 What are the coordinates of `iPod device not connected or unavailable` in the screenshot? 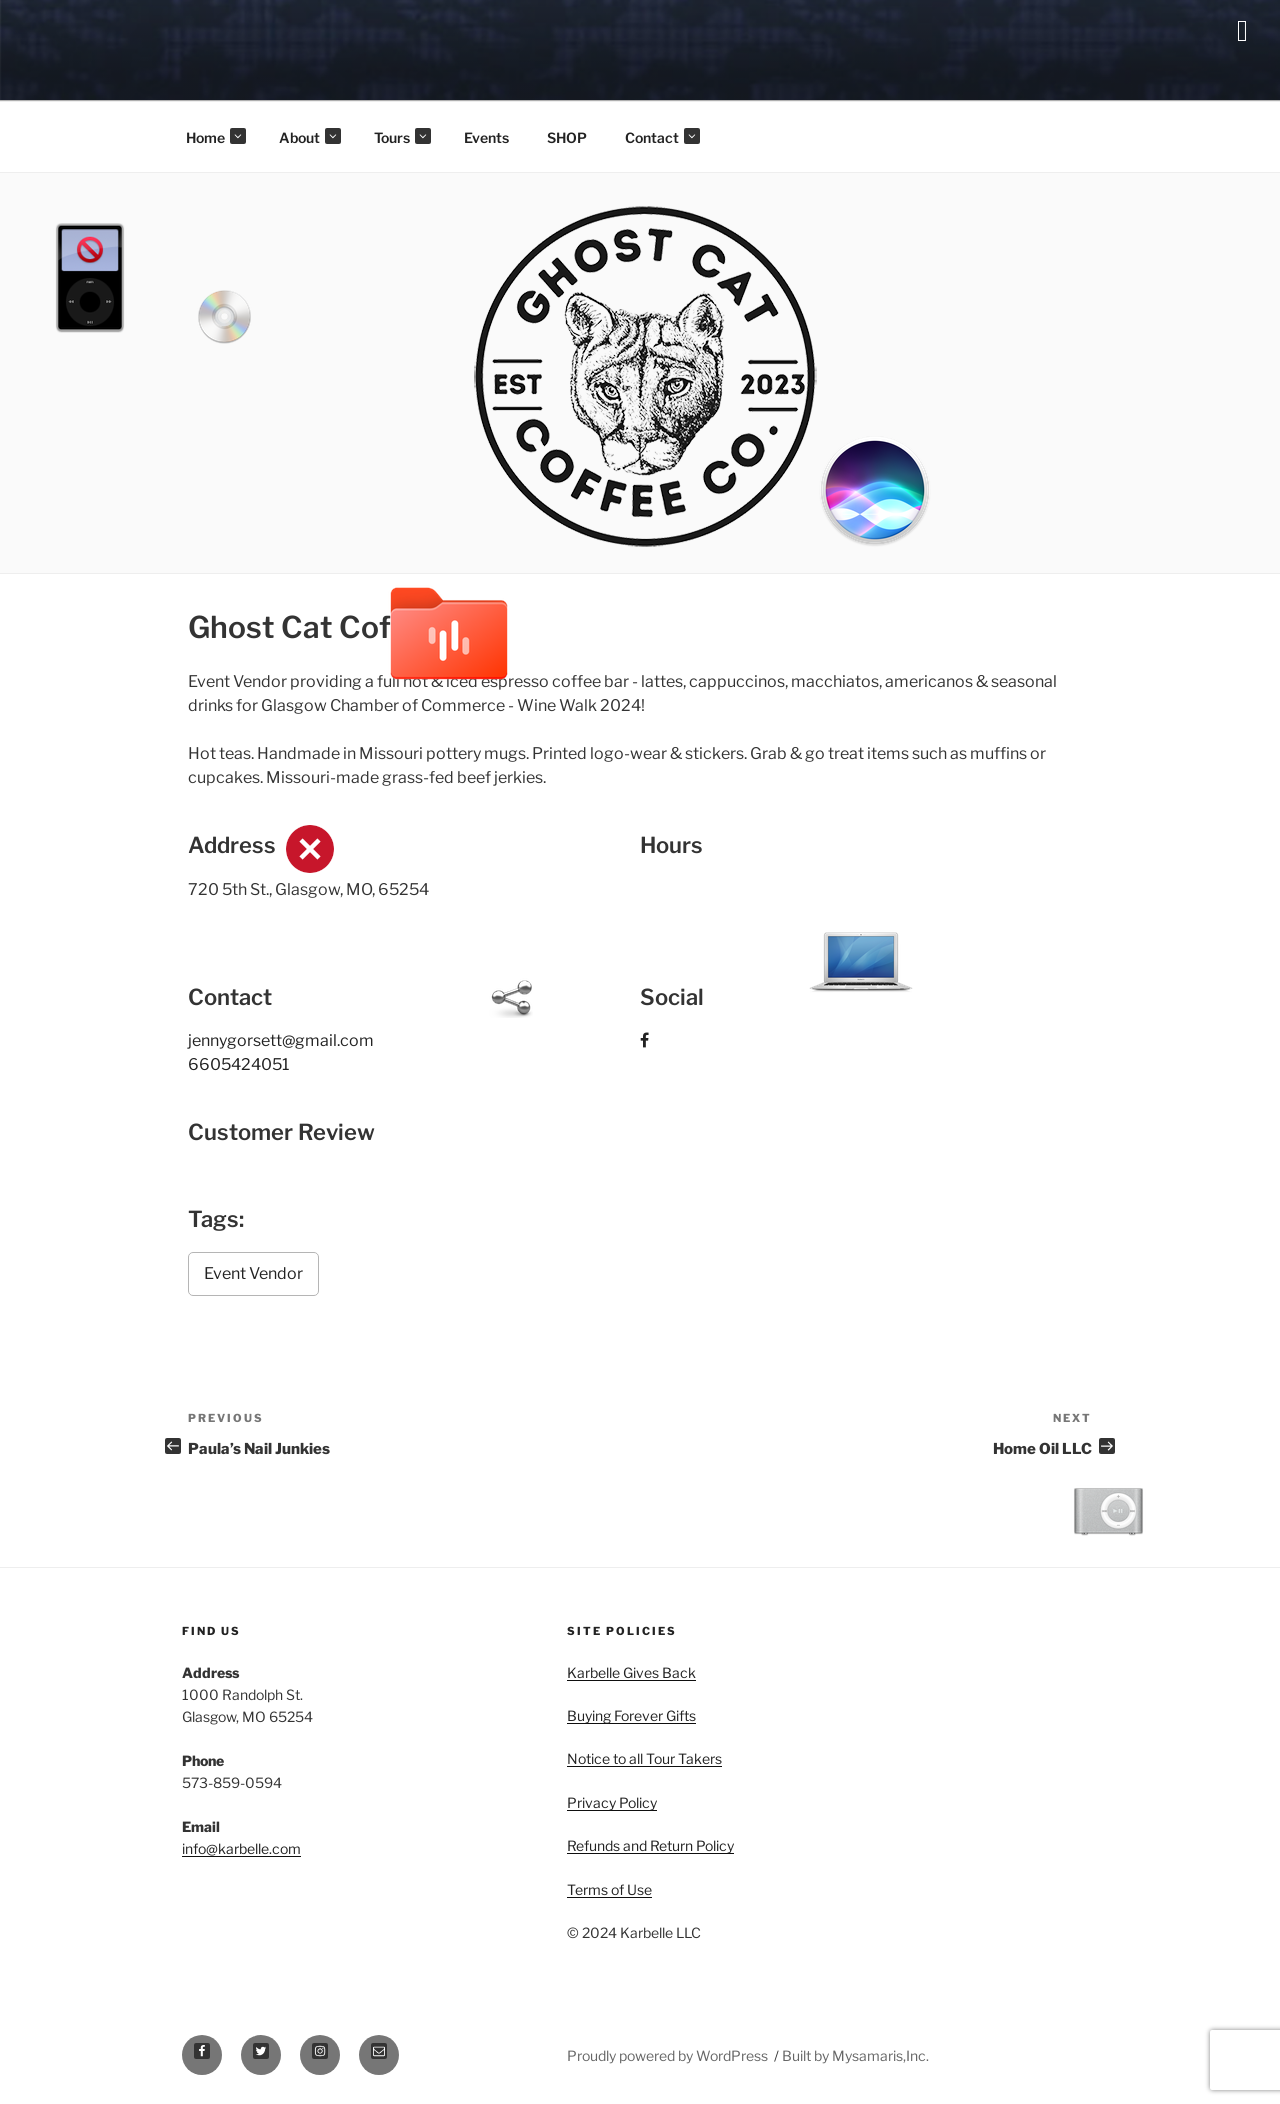 It's located at (90, 278).